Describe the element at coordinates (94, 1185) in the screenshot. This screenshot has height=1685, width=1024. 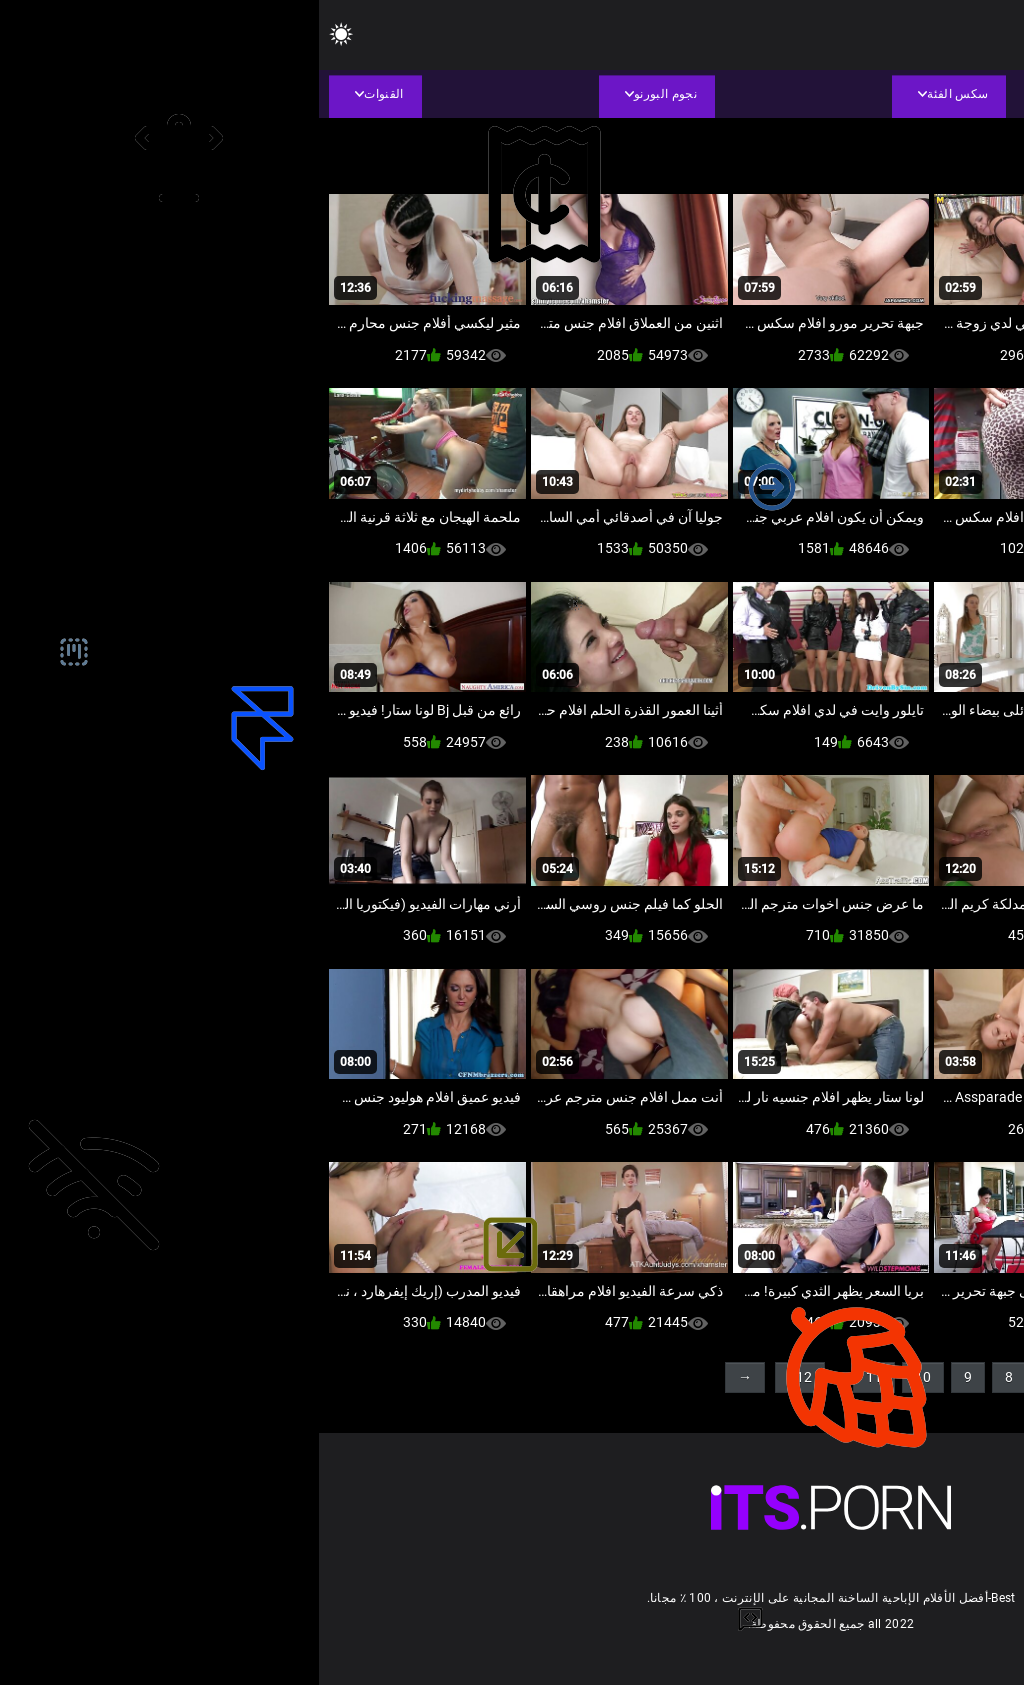
I see `indicates wifi is currently disabled` at that location.